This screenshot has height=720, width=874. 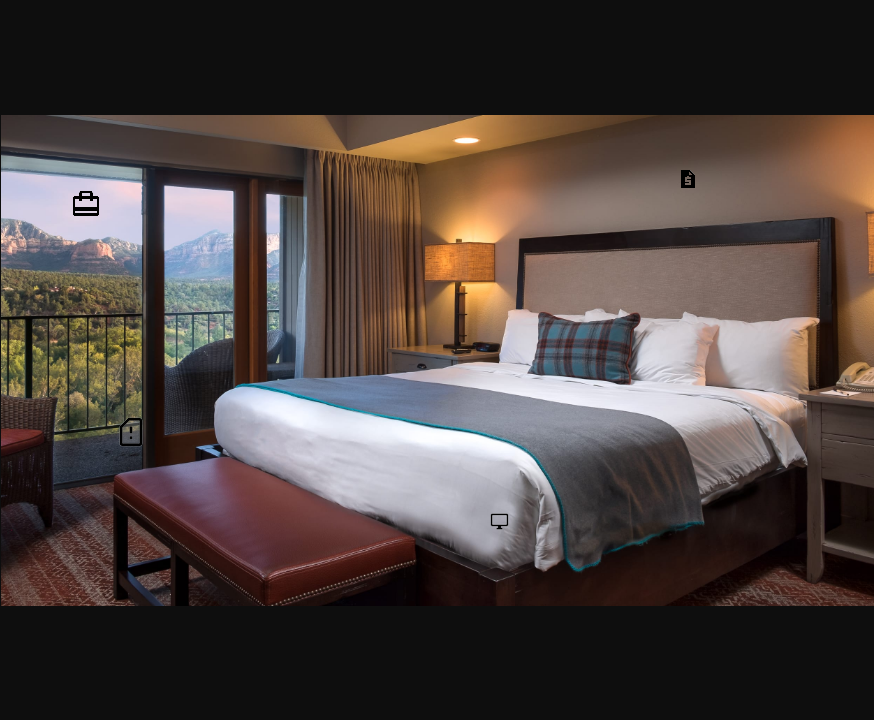 What do you see at coordinates (499, 521) in the screenshot?
I see `switch to desktop view` at bounding box center [499, 521].